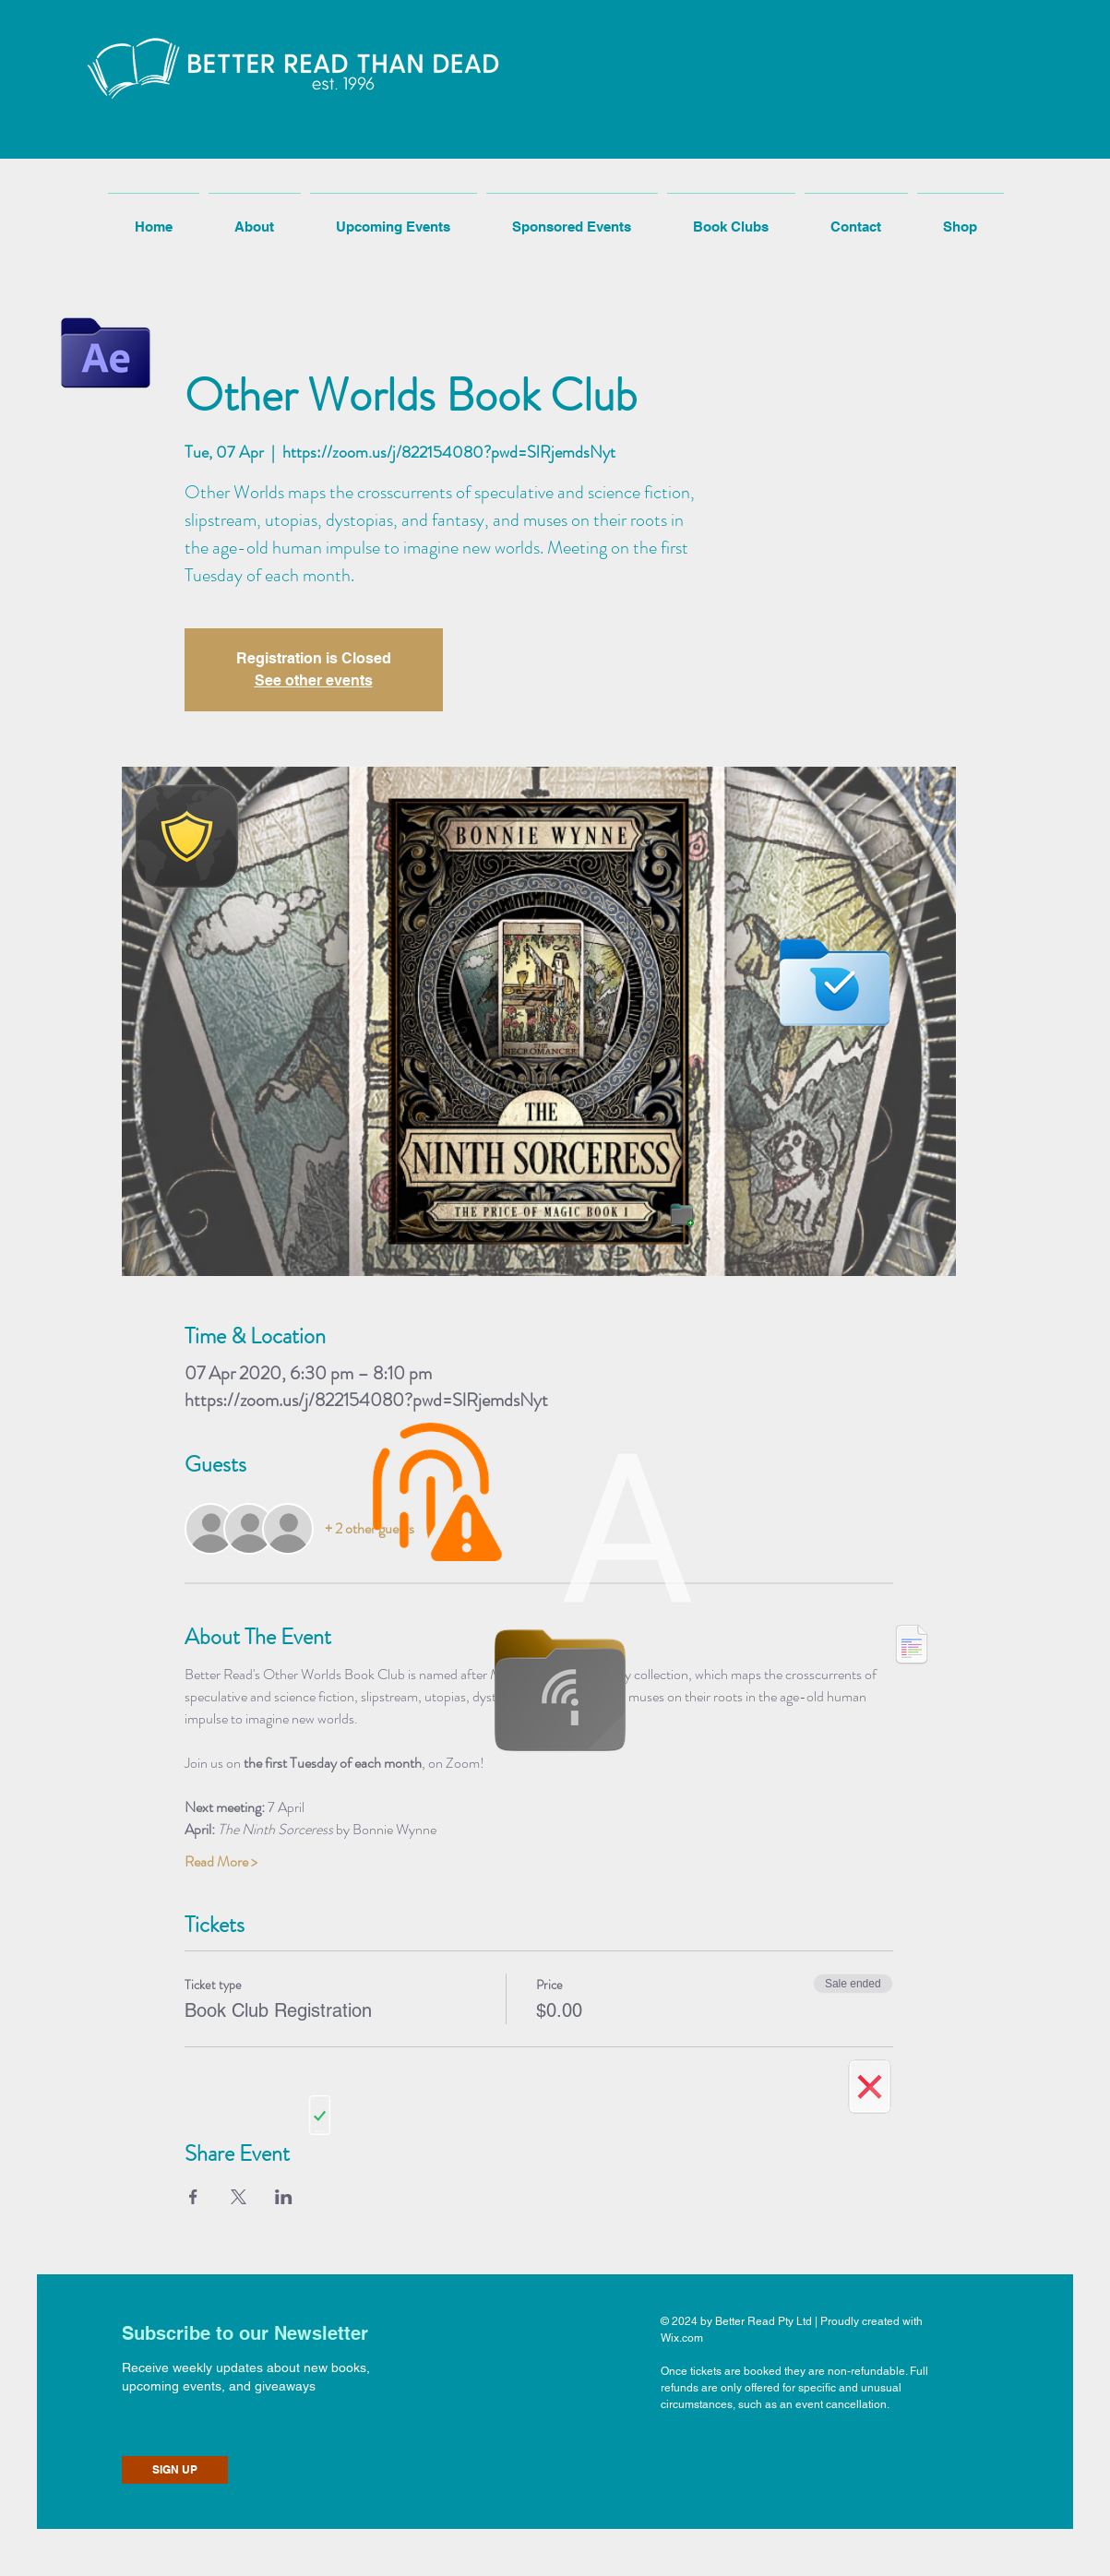 This screenshot has width=1110, height=2576. I want to click on folder containing Adobe After Effects project files, so click(105, 355).